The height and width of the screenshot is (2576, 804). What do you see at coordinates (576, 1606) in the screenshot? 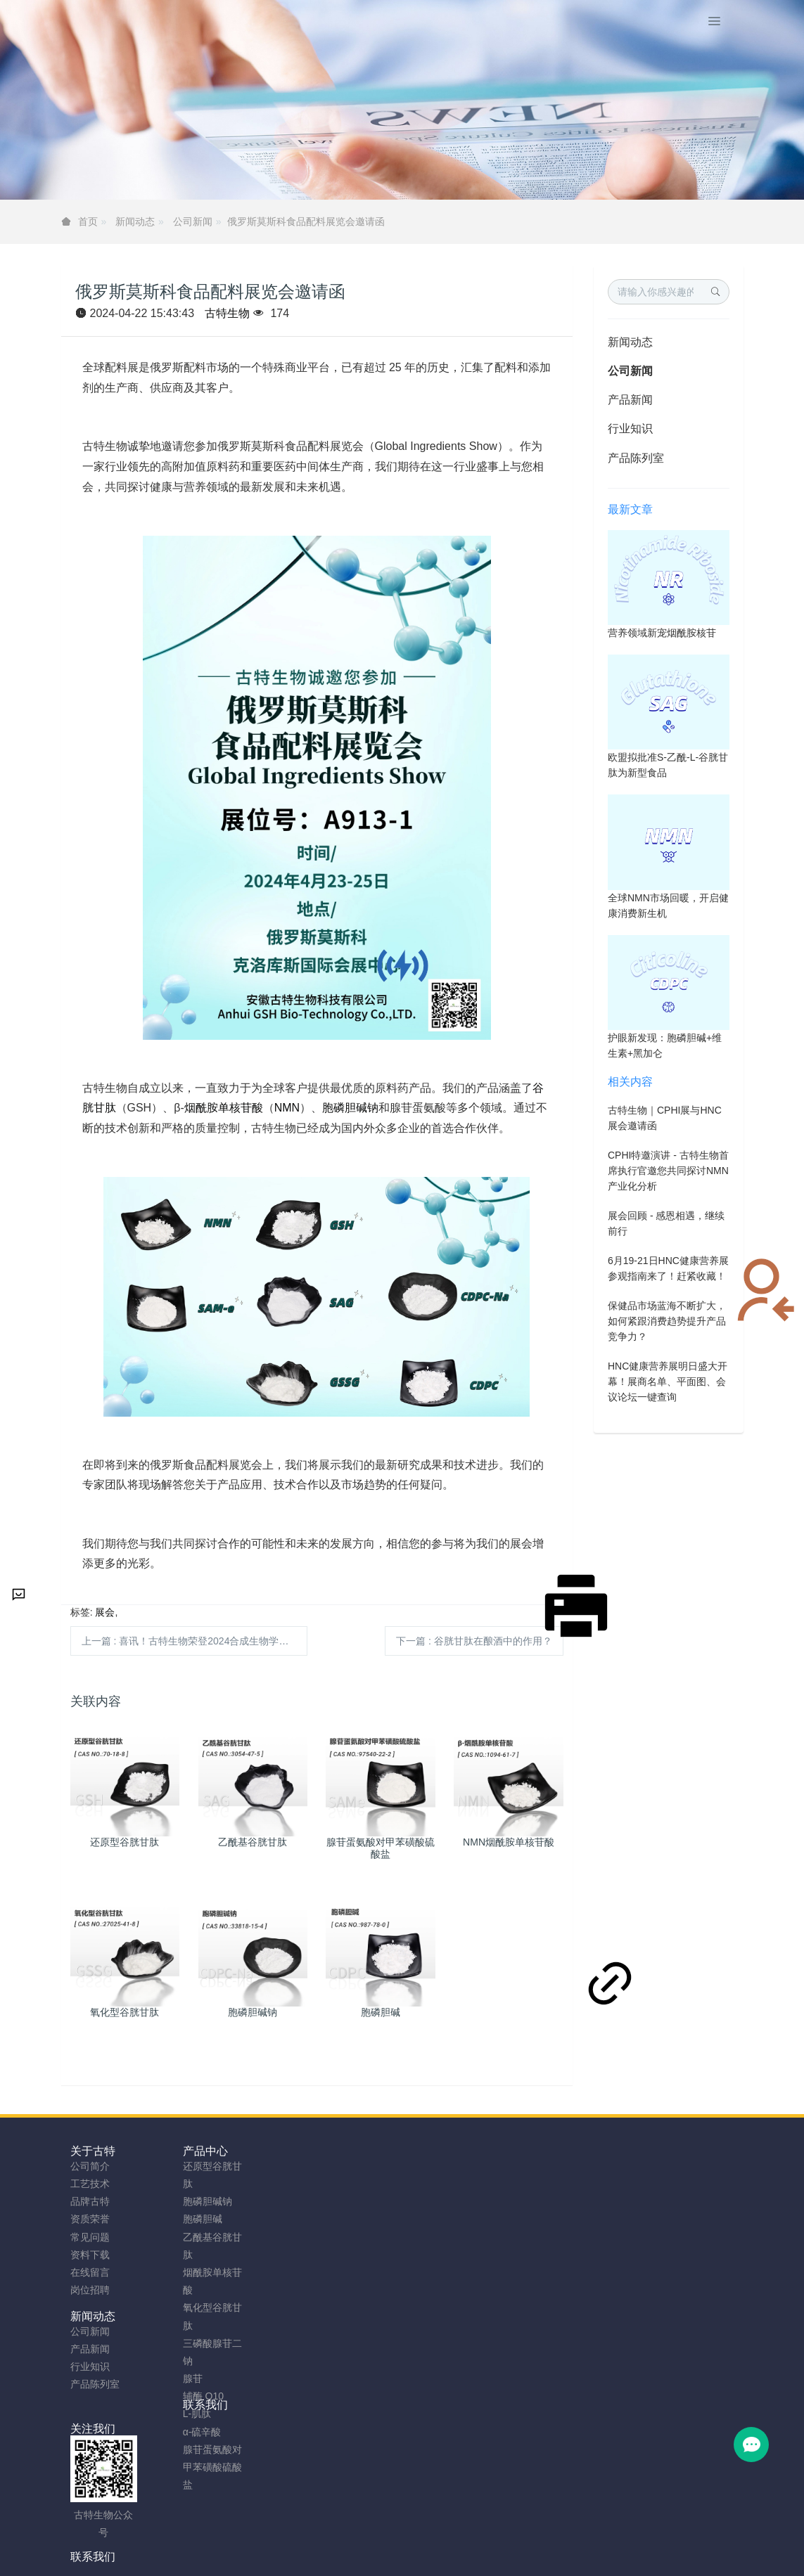
I see `print the current document` at bounding box center [576, 1606].